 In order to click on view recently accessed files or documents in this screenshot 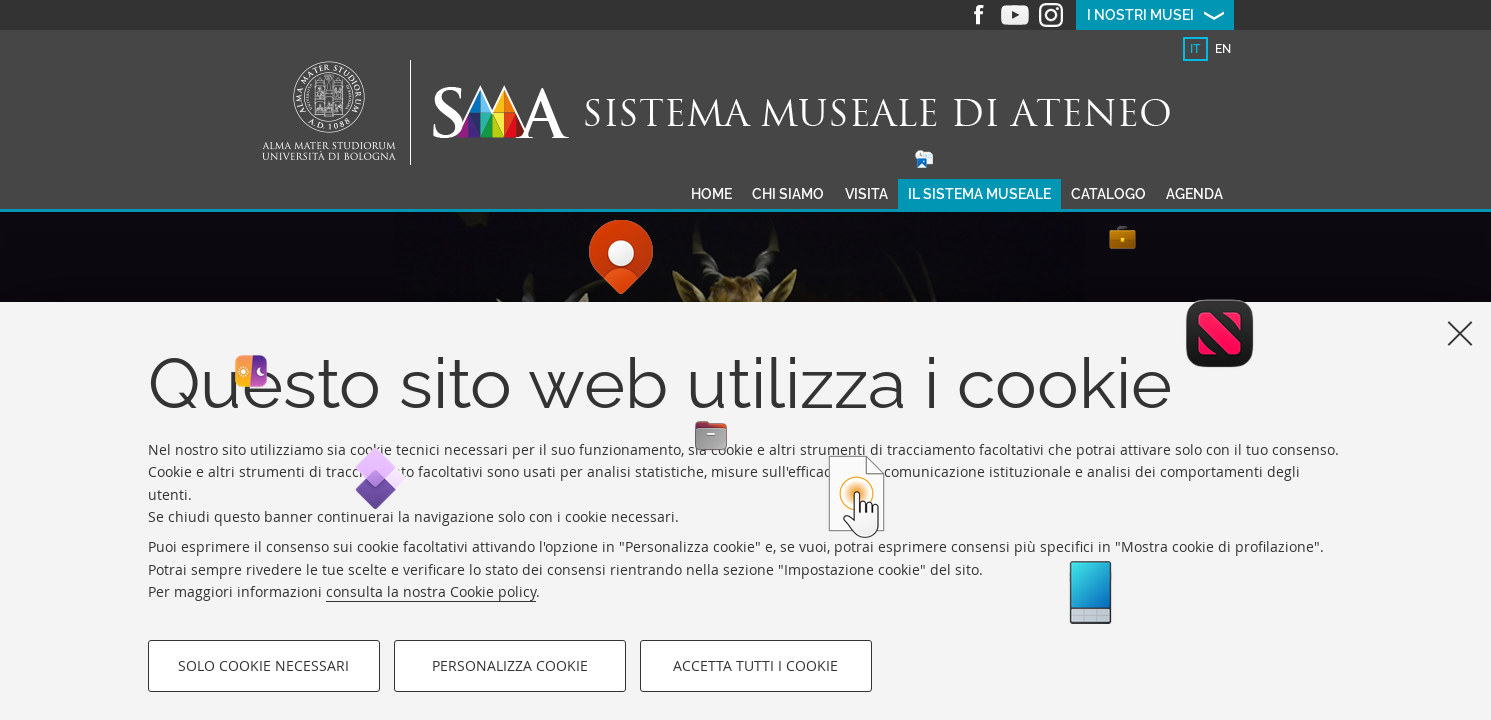, I will do `click(924, 159)`.